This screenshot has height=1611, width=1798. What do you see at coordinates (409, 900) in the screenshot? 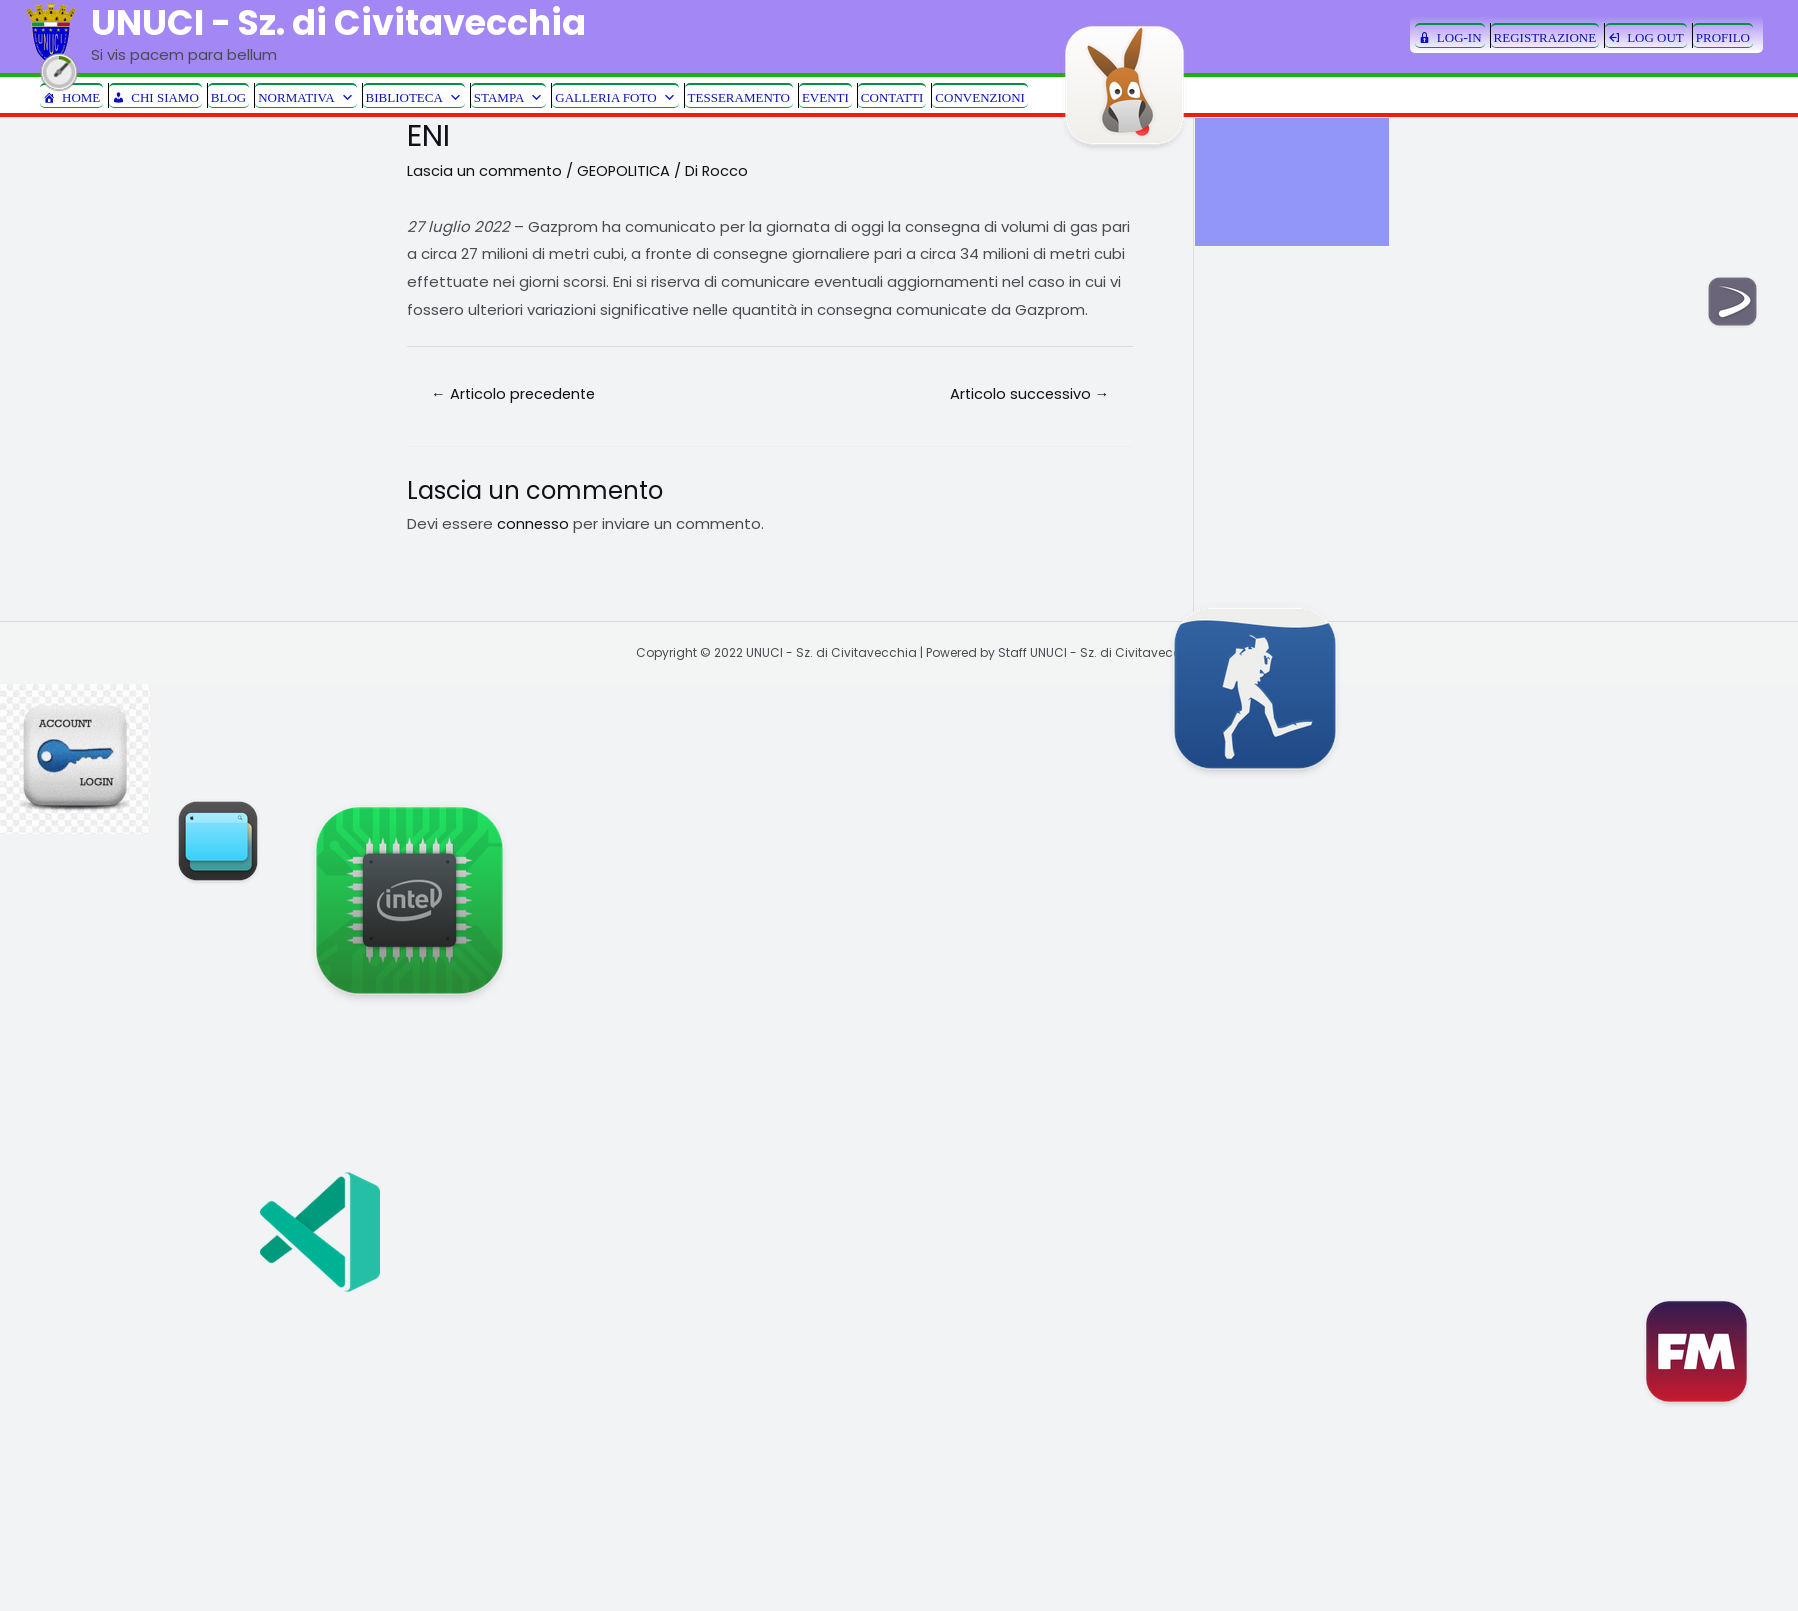
I see `open hardware information utility` at bounding box center [409, 900].